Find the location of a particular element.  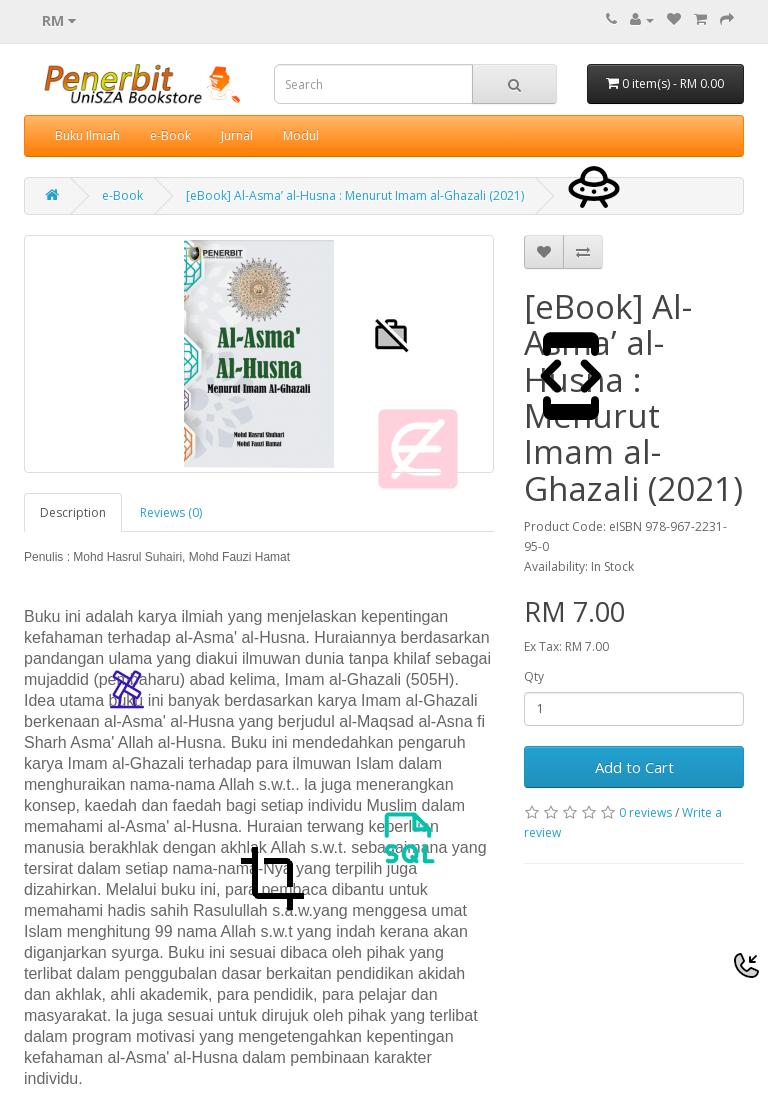

crop an image is located at coordinates (272, 878).